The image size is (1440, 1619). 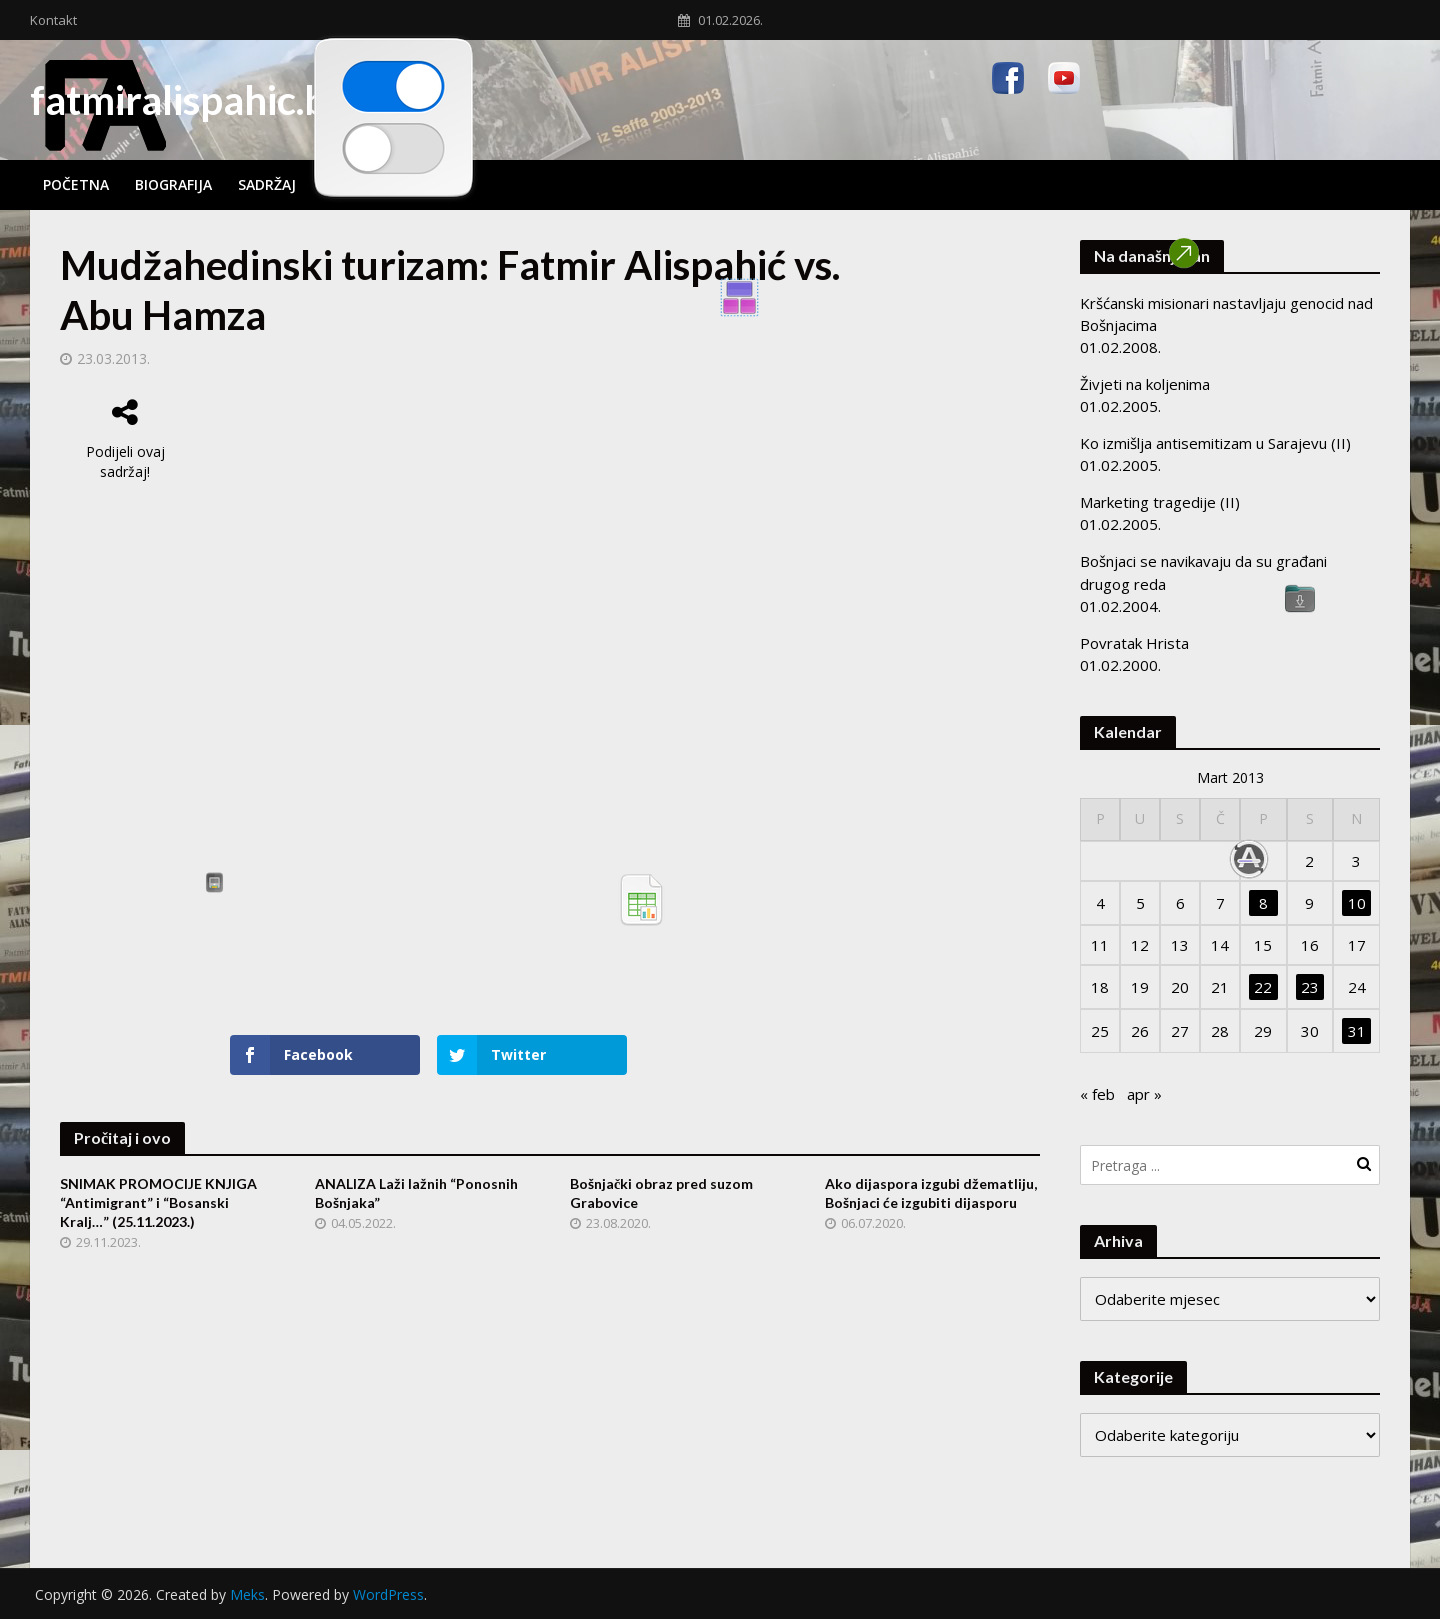 I want to click on game boy advance ROM file, so click(x=214, y=882).